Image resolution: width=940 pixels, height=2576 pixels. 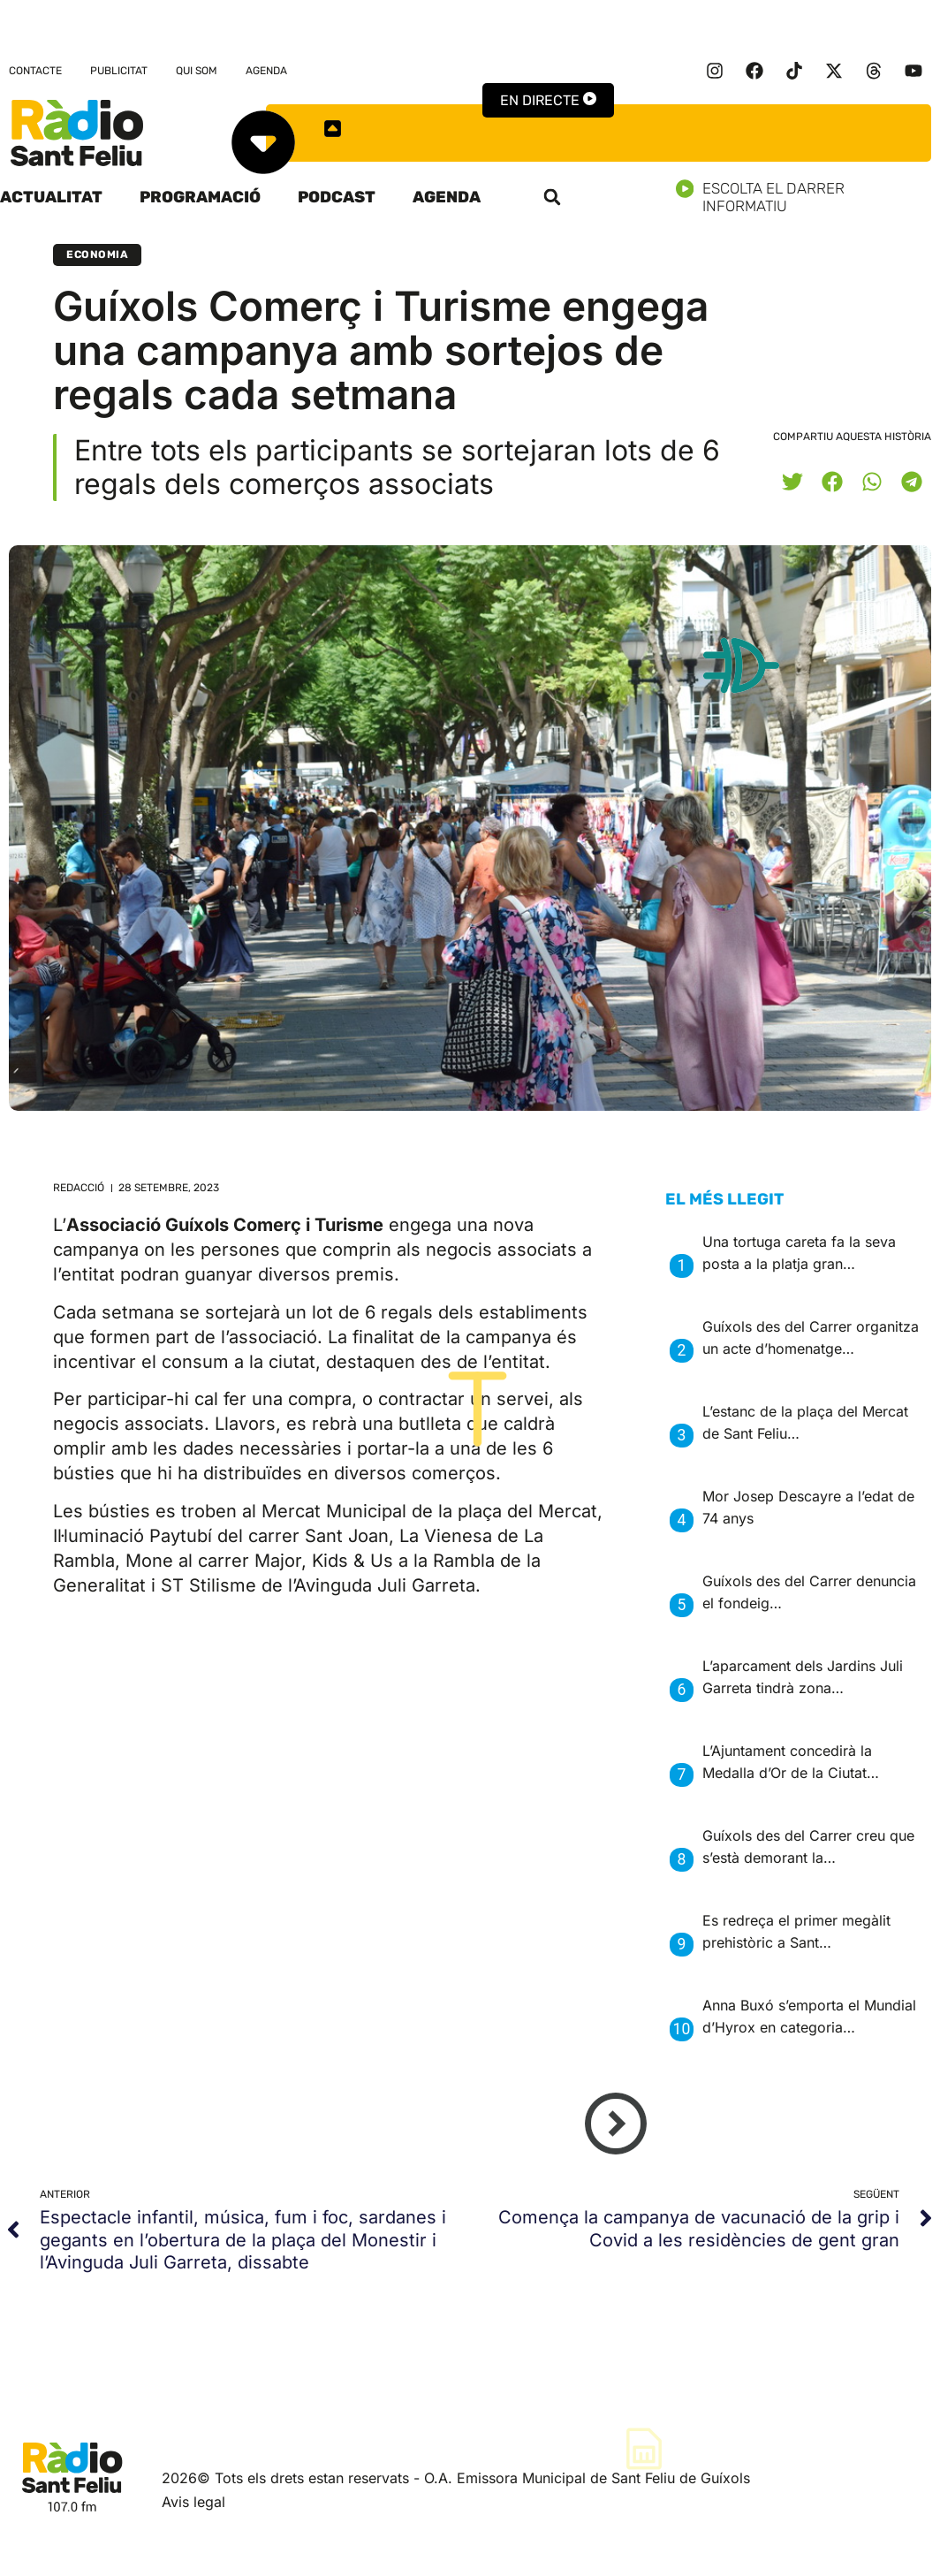 I want to click on go to next item or page, so click(x=616, y=2124).